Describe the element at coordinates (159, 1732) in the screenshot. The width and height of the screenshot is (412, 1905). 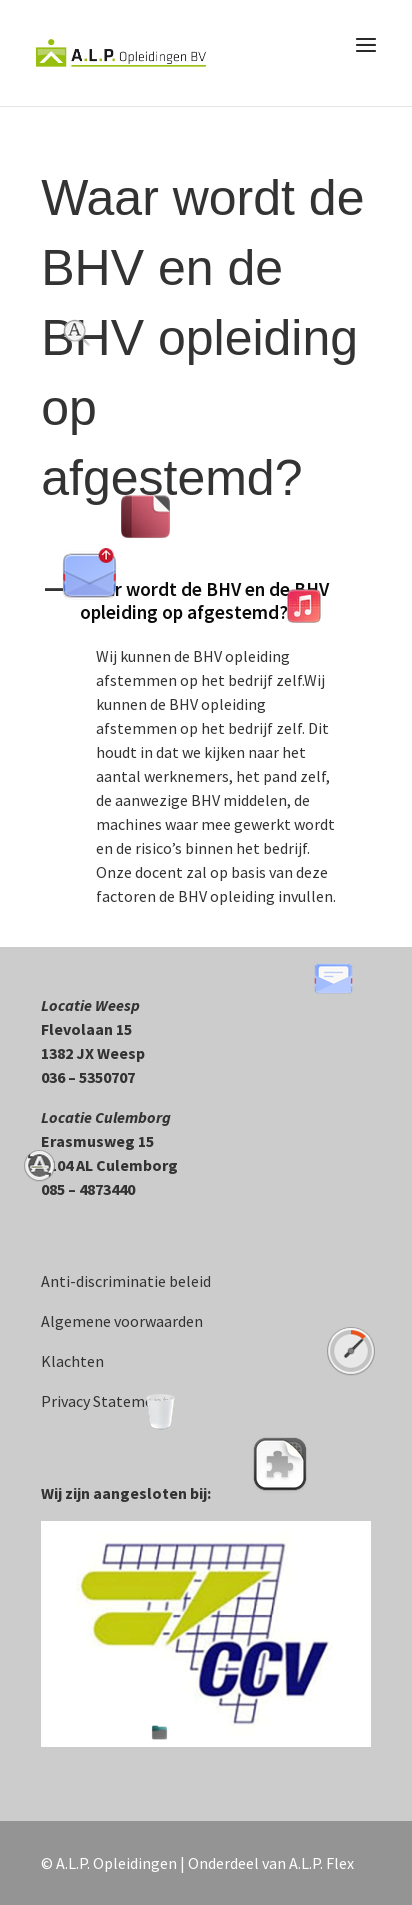
I see `drop files here to move them into this folder` at that location.